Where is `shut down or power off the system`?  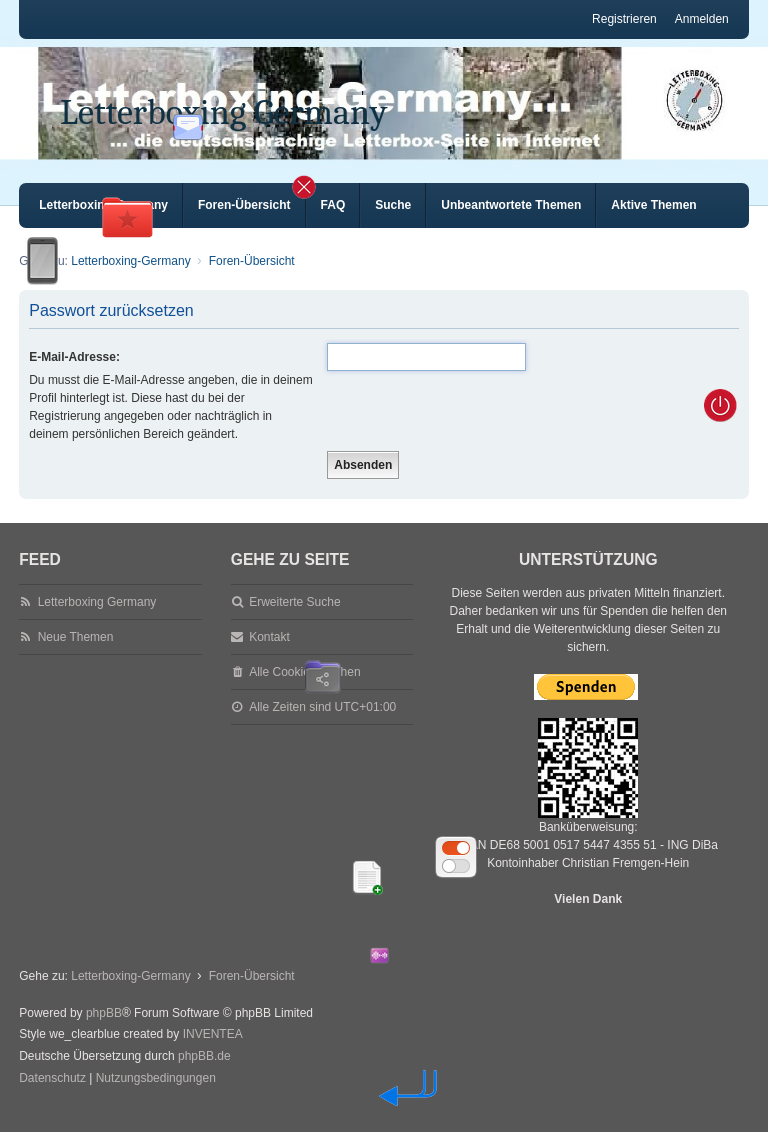 shut down or power off the system is located at coordinates (721, 406).